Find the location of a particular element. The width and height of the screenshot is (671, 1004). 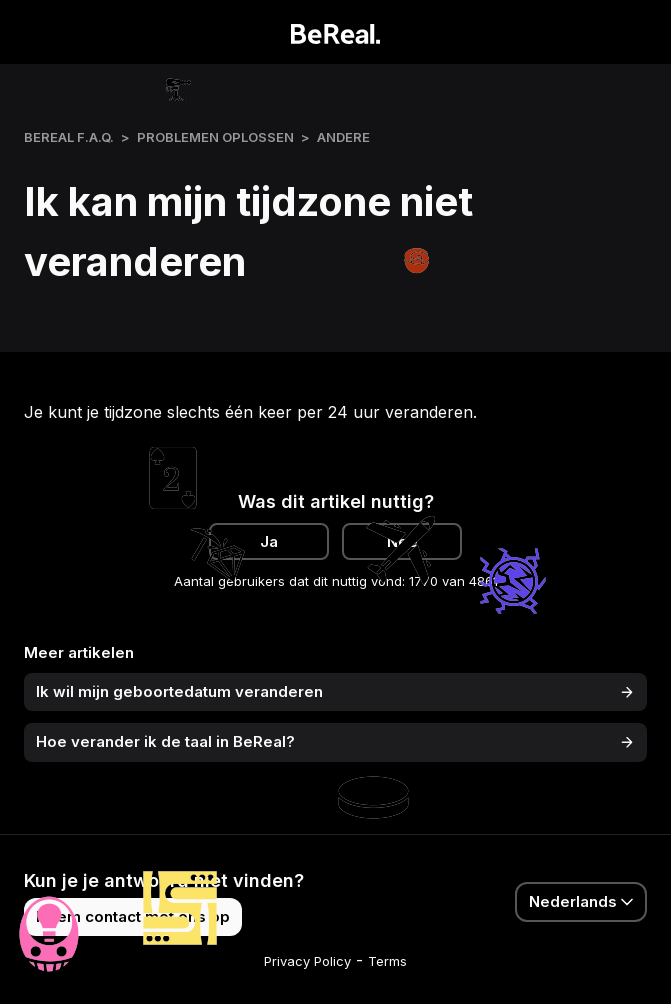

indicates a blooming or growth animation effect is located at coordinates (416, 260).